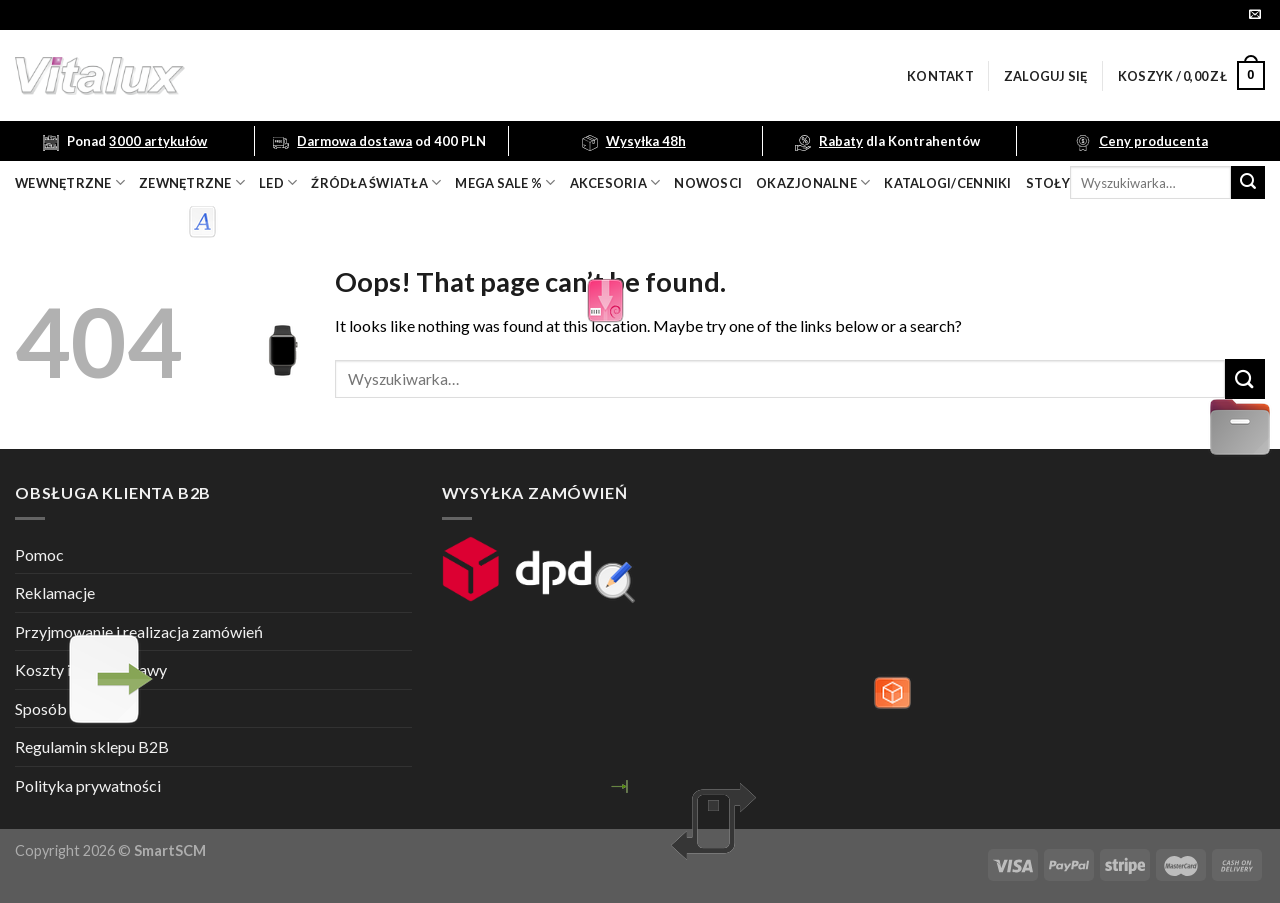 The height and width of the screenshot is (903, 1280). Describe the element at coordinates (605, 300) in the screenshot. I see `open synaptic package manager` at that location.